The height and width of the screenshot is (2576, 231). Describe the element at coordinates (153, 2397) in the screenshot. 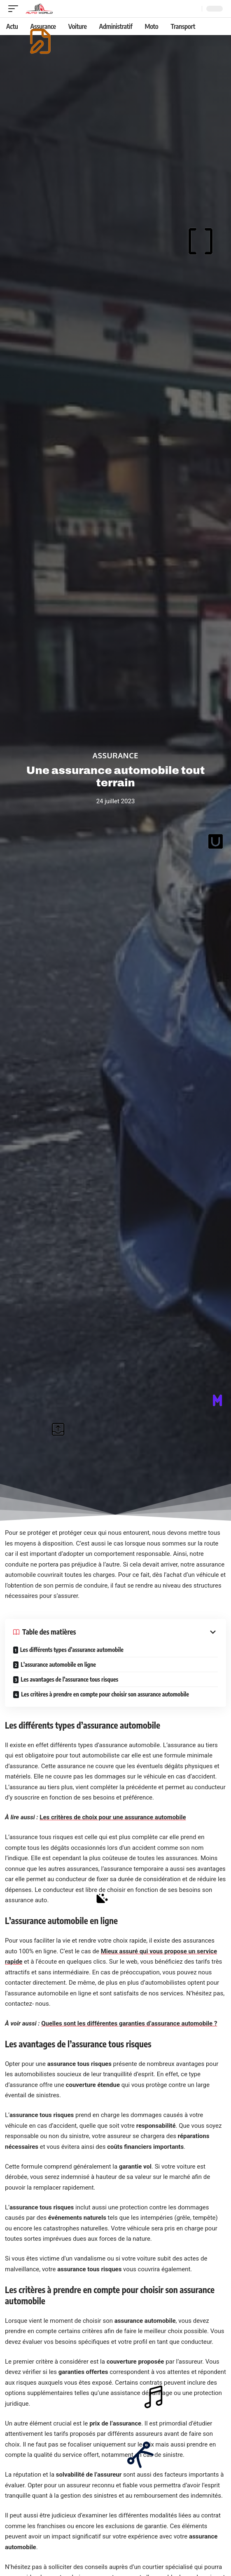

I see `open music library or player` at that location.